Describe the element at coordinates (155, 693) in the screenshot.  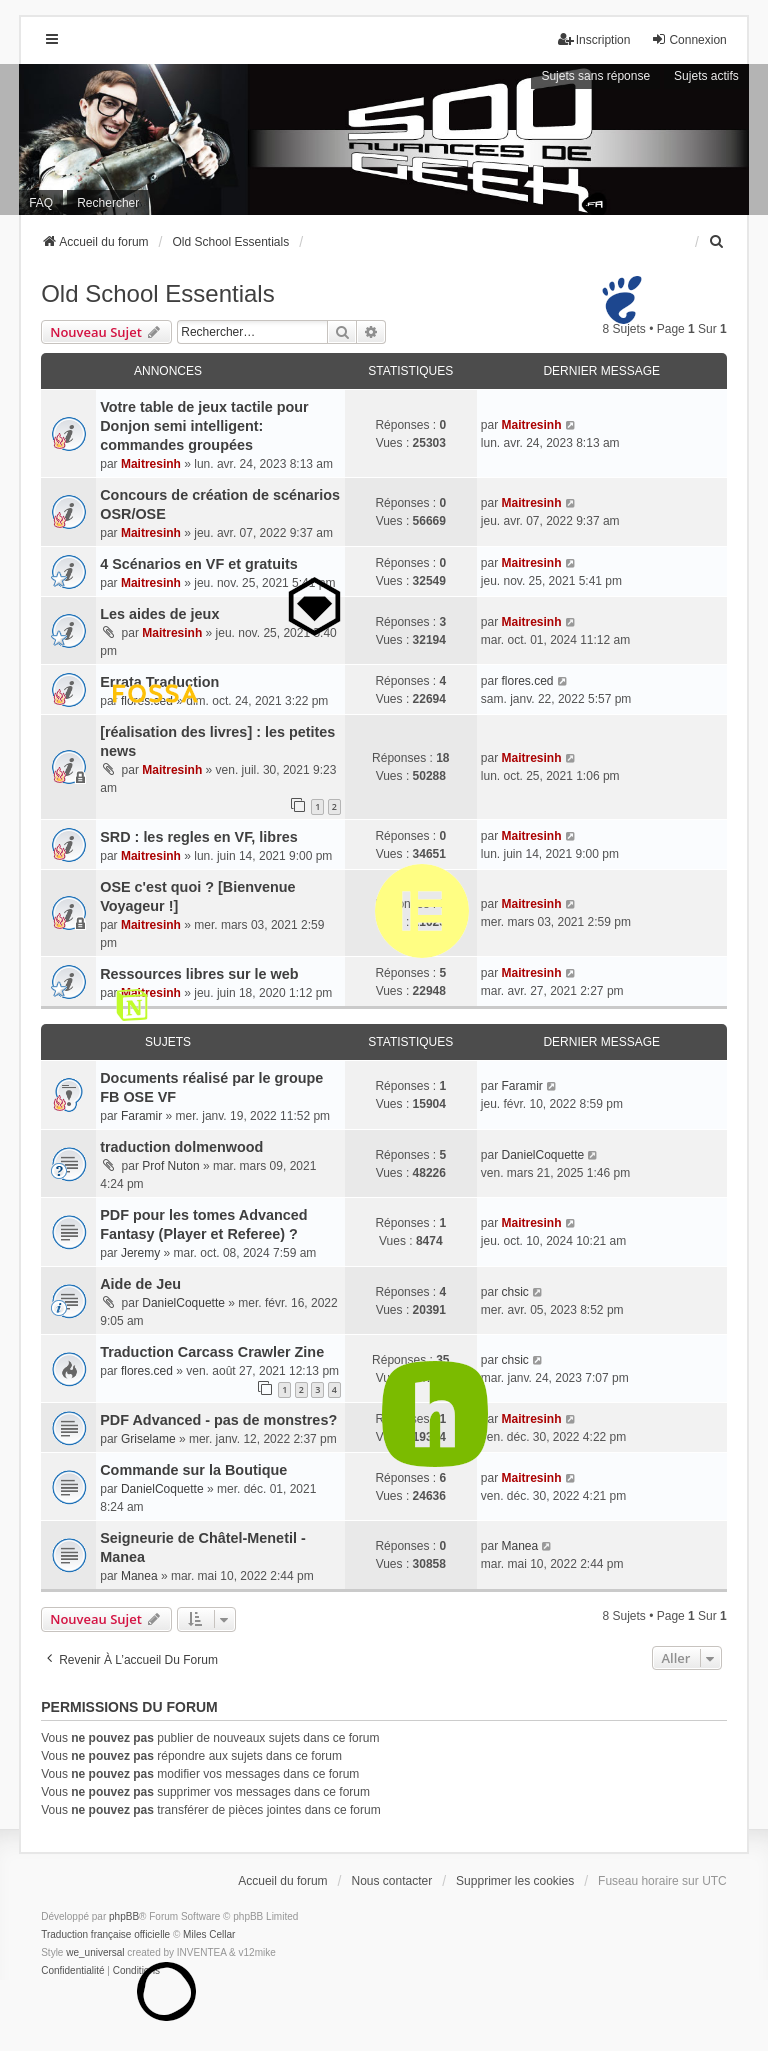
I see `fossa software compliance and licensing platform logo` at that location.